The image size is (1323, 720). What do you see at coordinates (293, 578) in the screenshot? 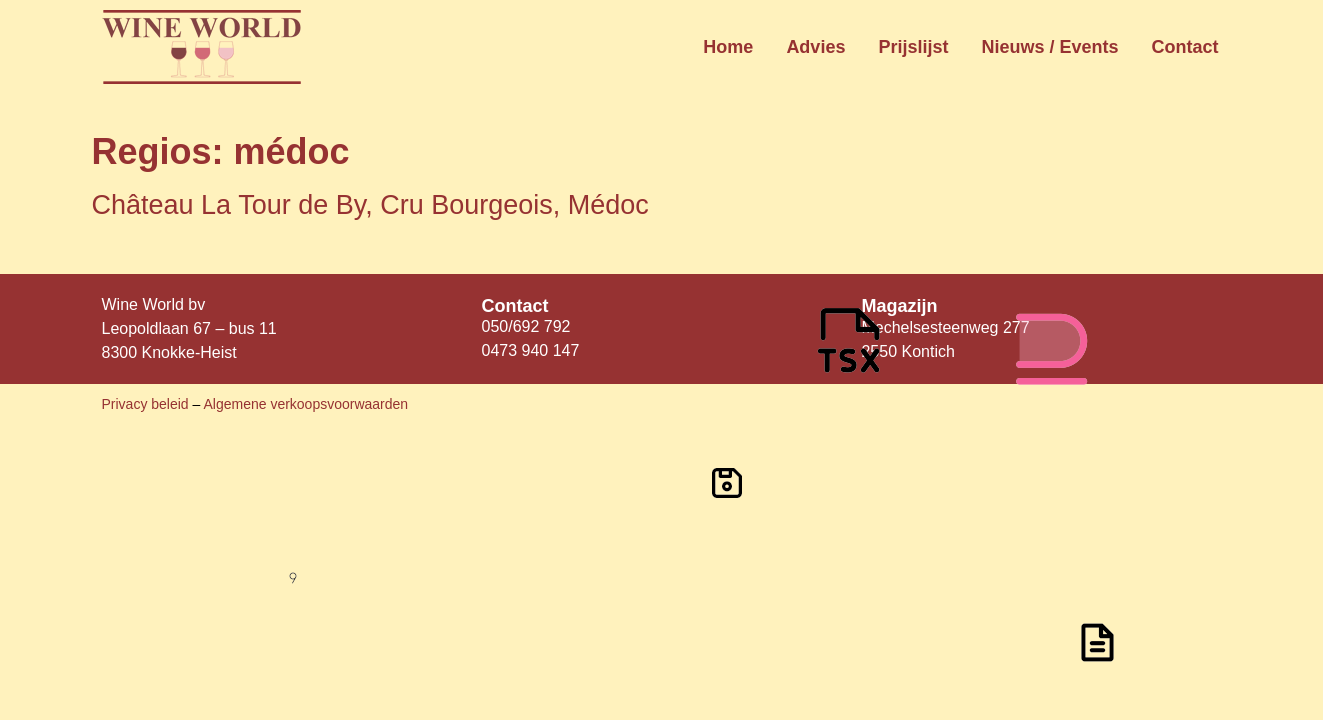
I see `indicates the number nine in a list or sequence` at bounding box center [293, 578].